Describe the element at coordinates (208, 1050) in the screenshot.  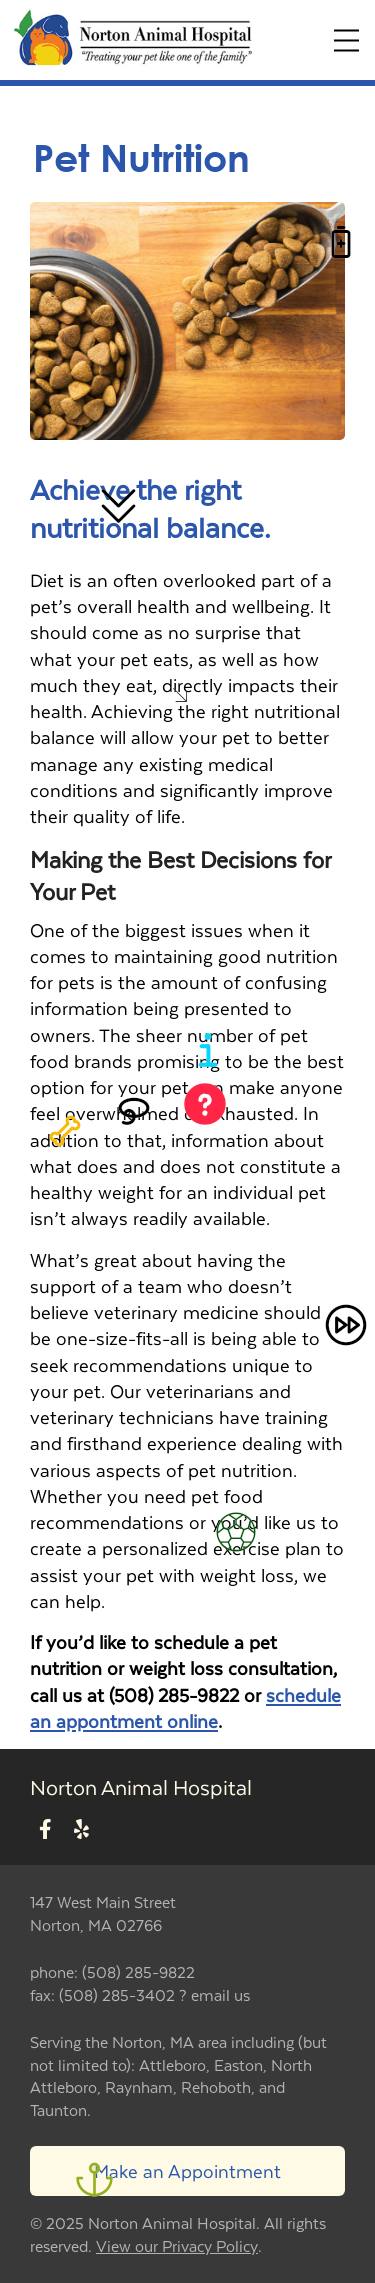
I see `view more information or details` at that location.